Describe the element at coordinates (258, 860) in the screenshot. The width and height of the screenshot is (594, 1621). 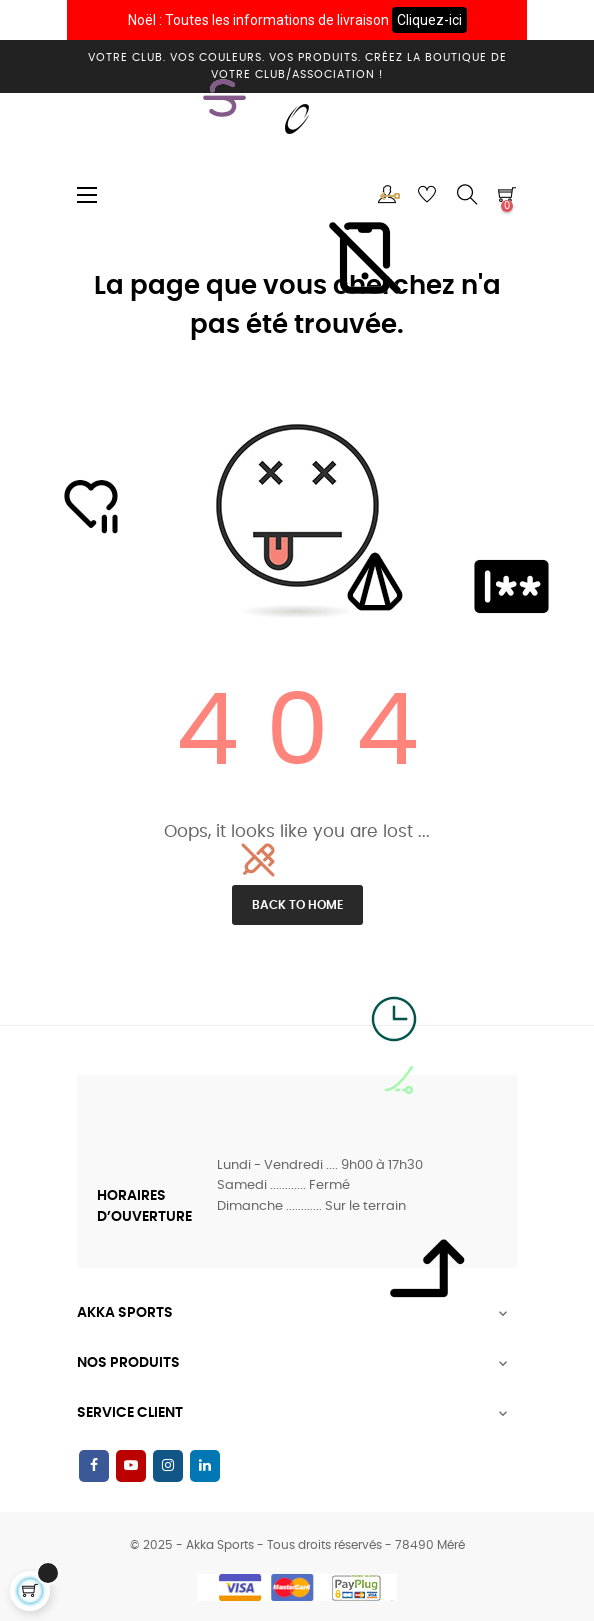
I see `editing disabled` at that location.